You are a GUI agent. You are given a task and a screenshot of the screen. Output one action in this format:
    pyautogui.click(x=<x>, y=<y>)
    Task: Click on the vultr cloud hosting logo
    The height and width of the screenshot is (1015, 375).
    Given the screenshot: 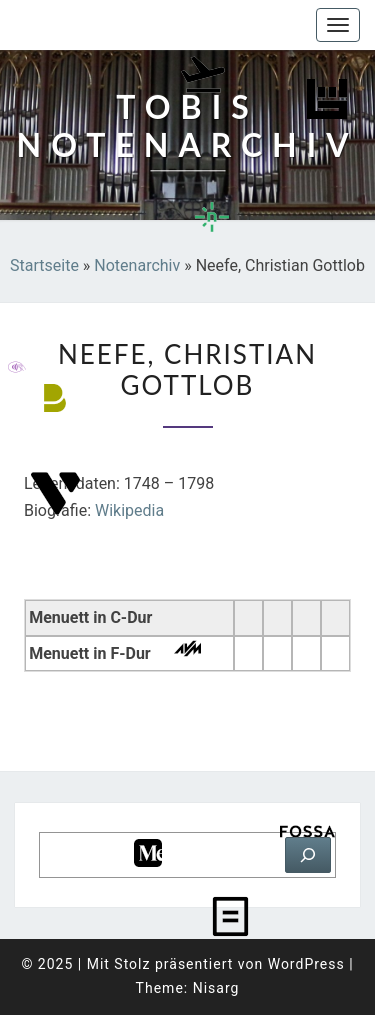 What is the action you would take?
    pyautogui.click(x=55, y=493)
    